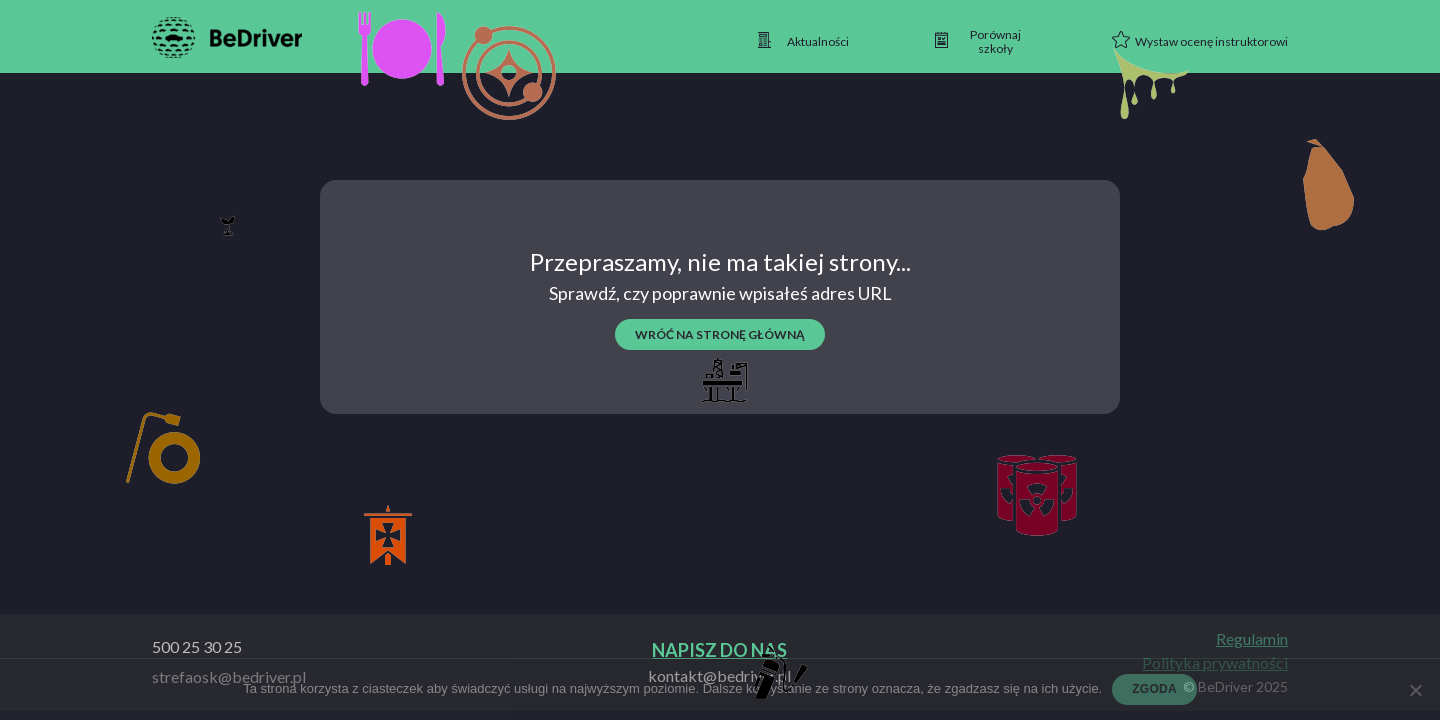  What do you see at coordinates (1151, 82) in the screenshot?
I see `indicates bleeding or wound status effect in a game` at bounding box center [1151, 82].